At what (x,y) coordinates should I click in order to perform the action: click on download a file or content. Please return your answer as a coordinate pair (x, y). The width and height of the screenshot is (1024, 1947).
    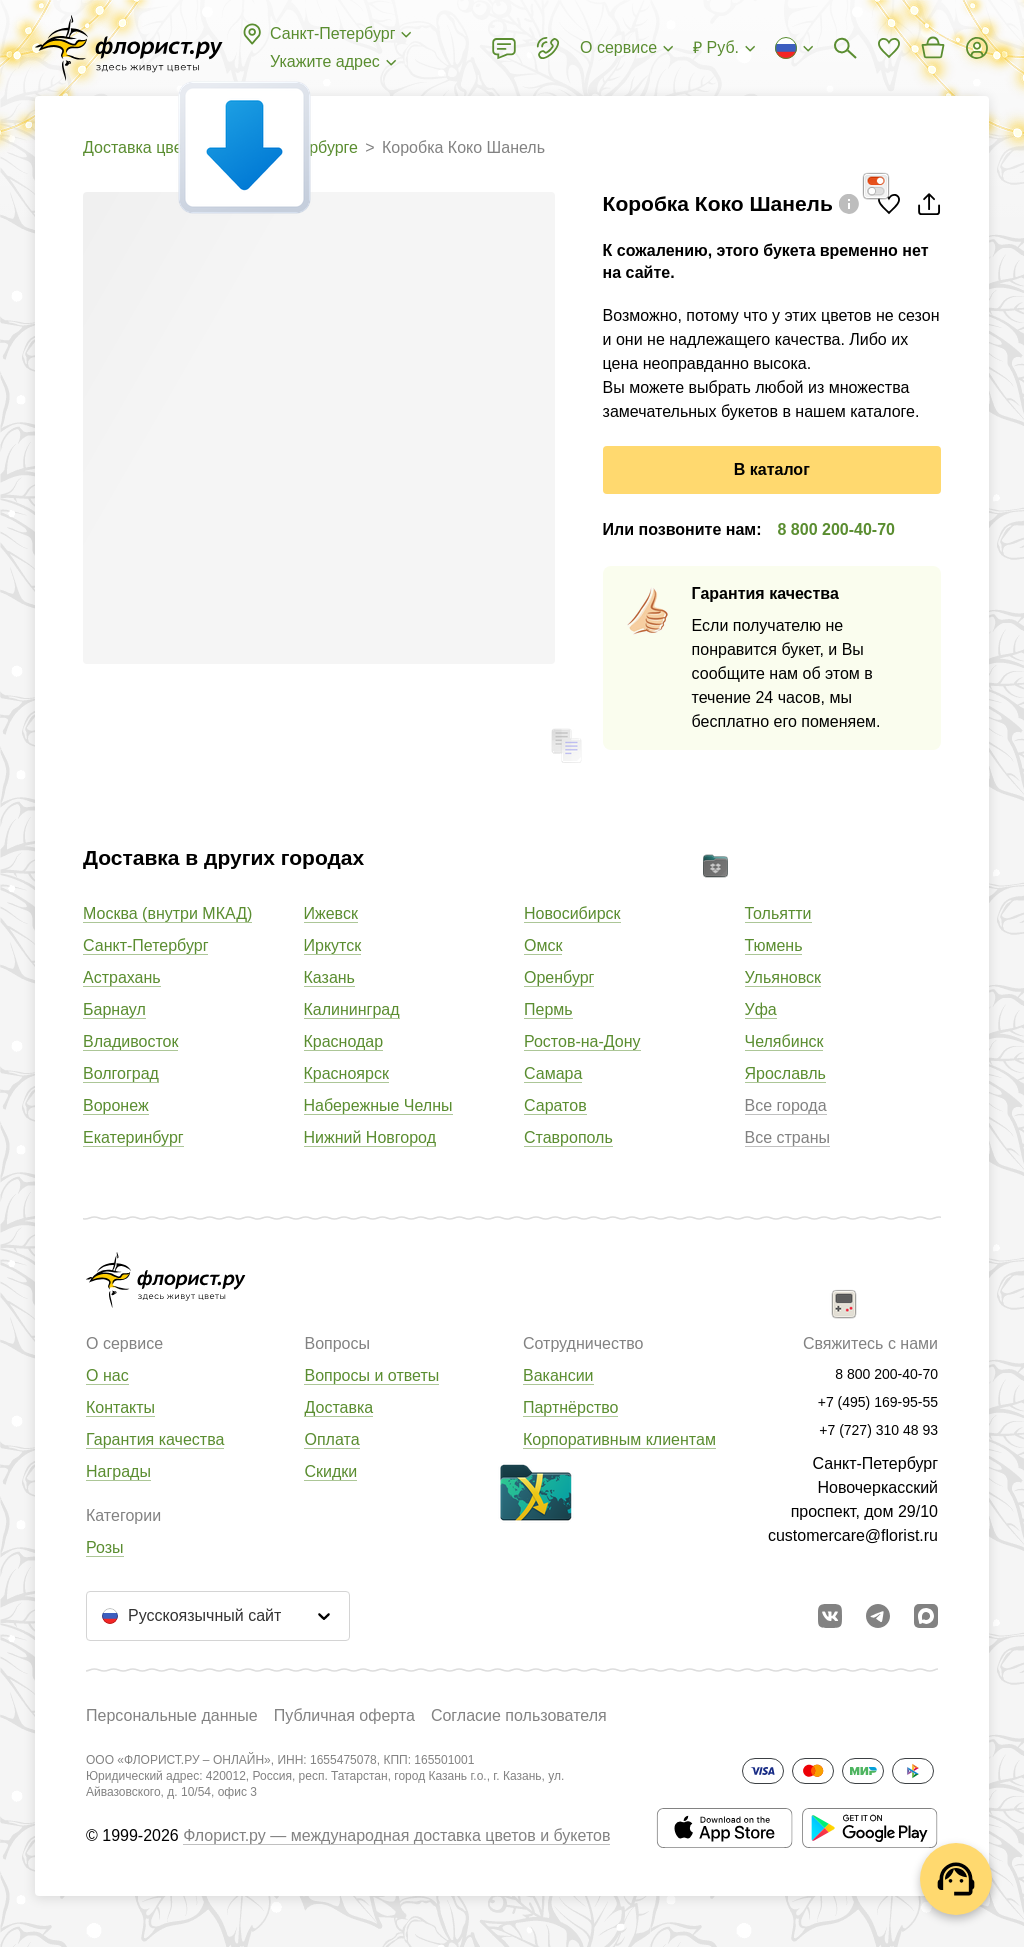
    Looking at the image, I should click on (244, 147).